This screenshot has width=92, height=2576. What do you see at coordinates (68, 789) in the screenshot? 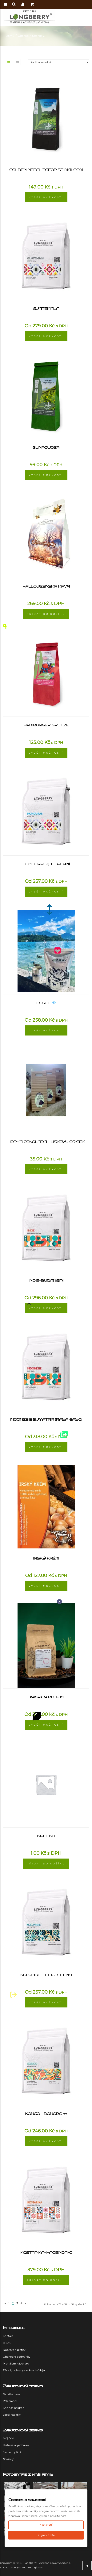
I see `add a new row below` at bounding box center [68, 789].